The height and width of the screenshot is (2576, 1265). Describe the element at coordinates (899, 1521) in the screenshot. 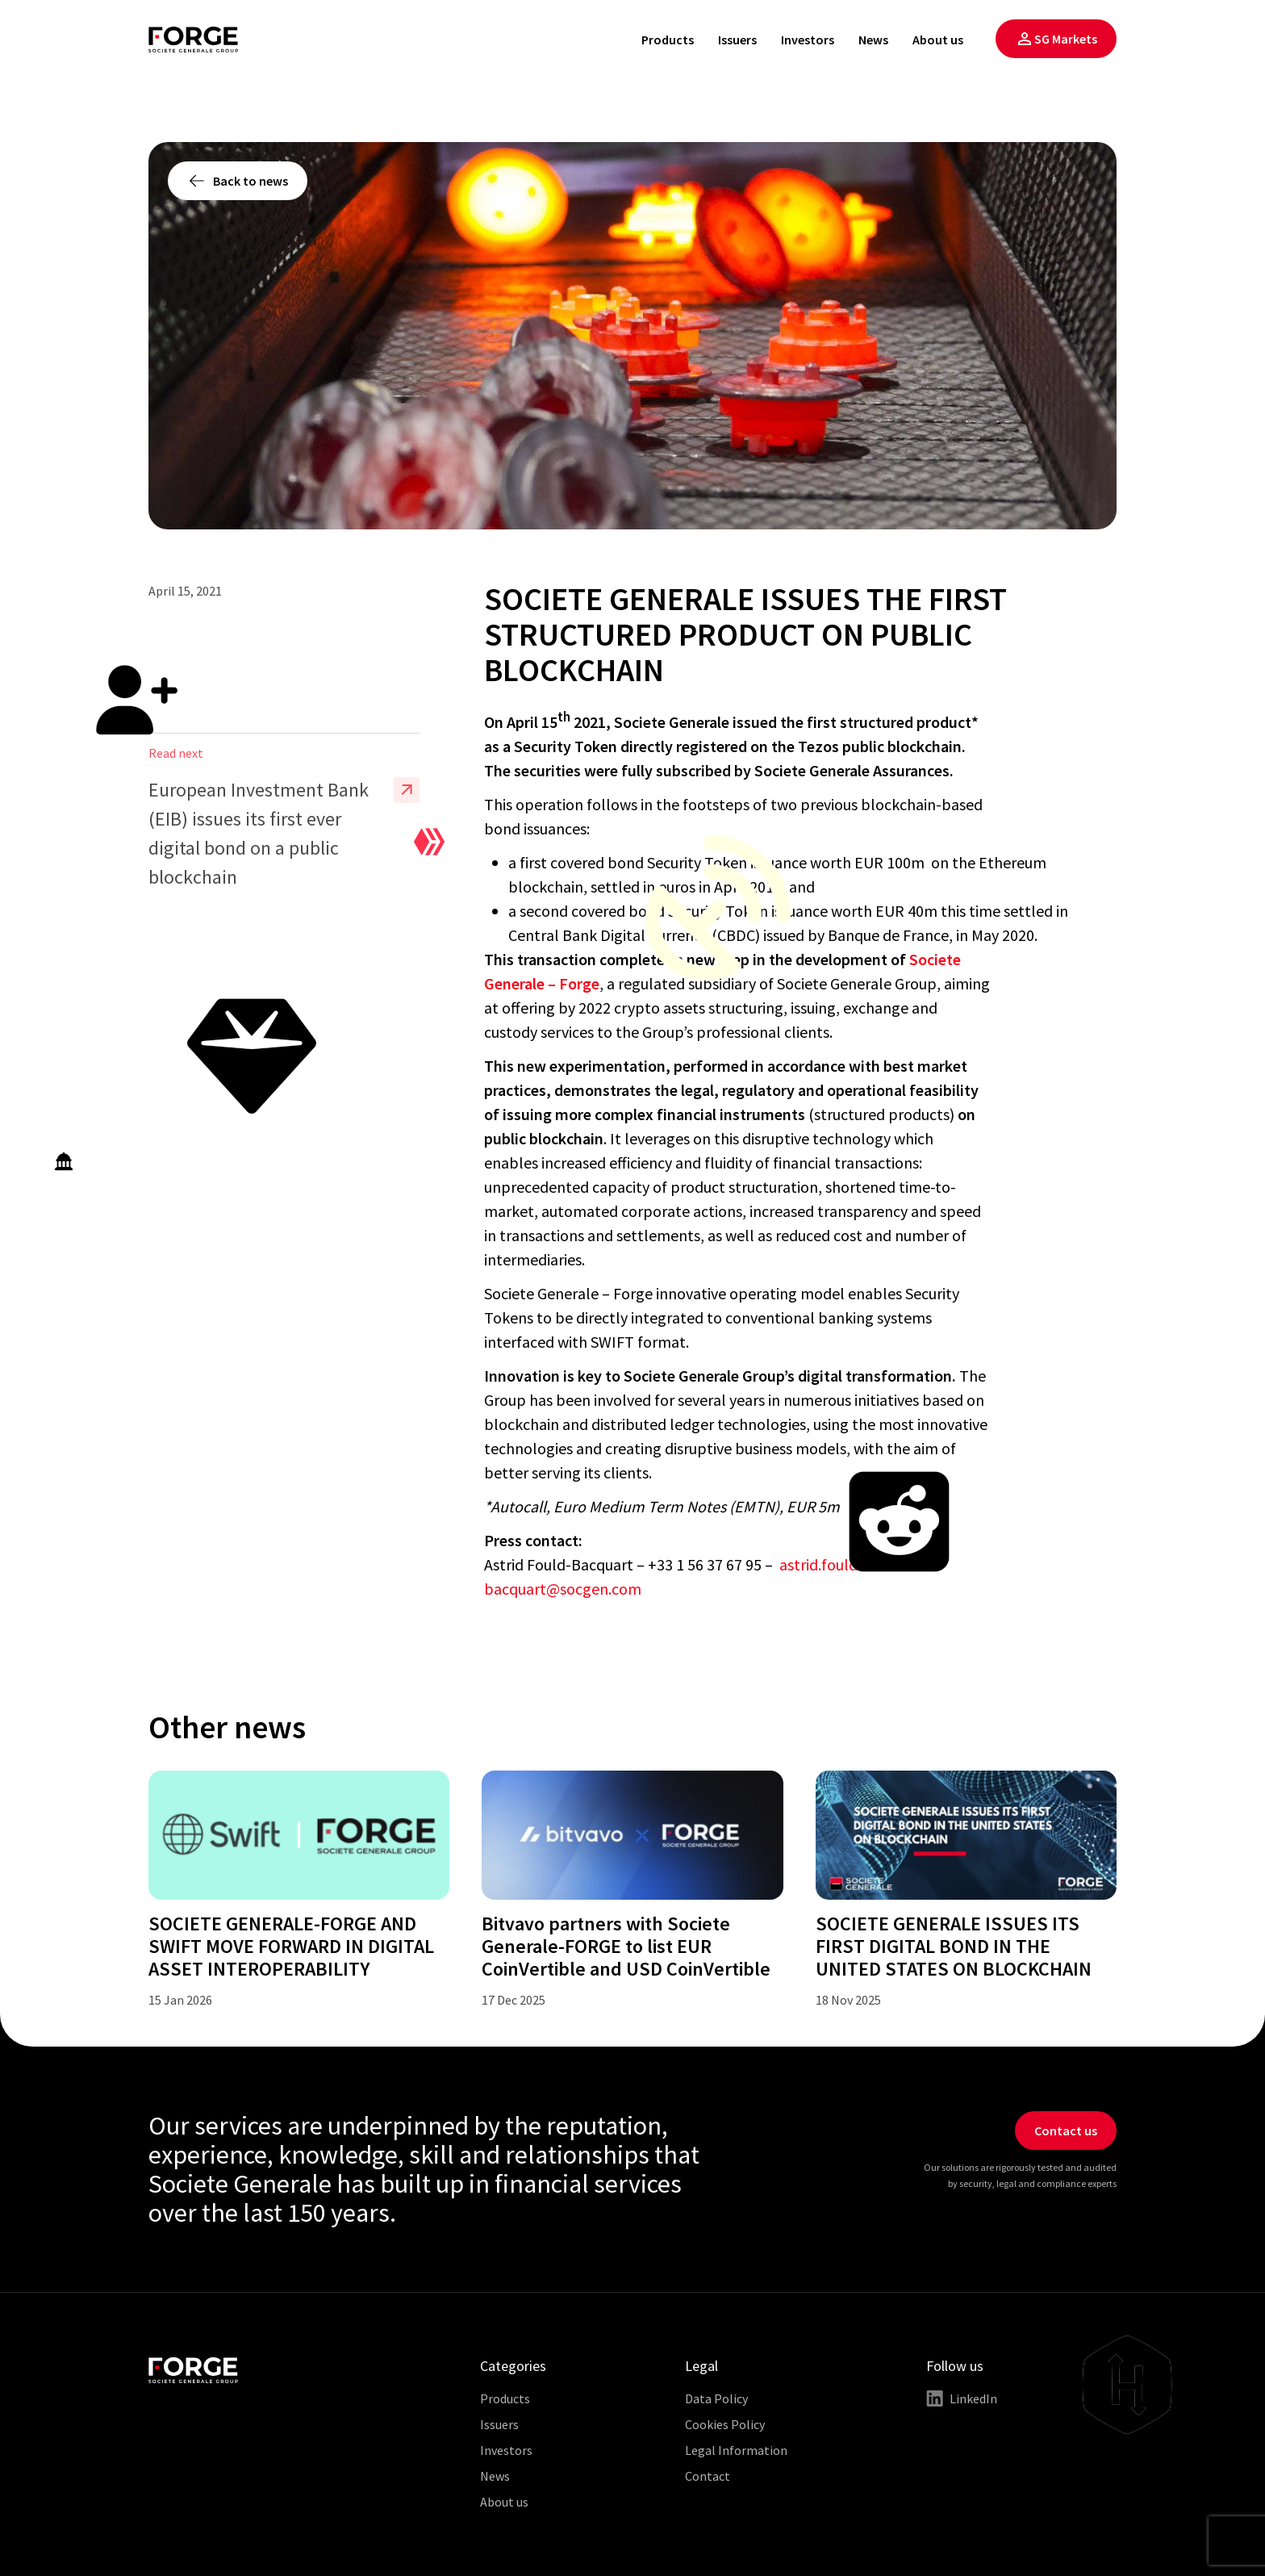

I see `open reddit app` at that location.